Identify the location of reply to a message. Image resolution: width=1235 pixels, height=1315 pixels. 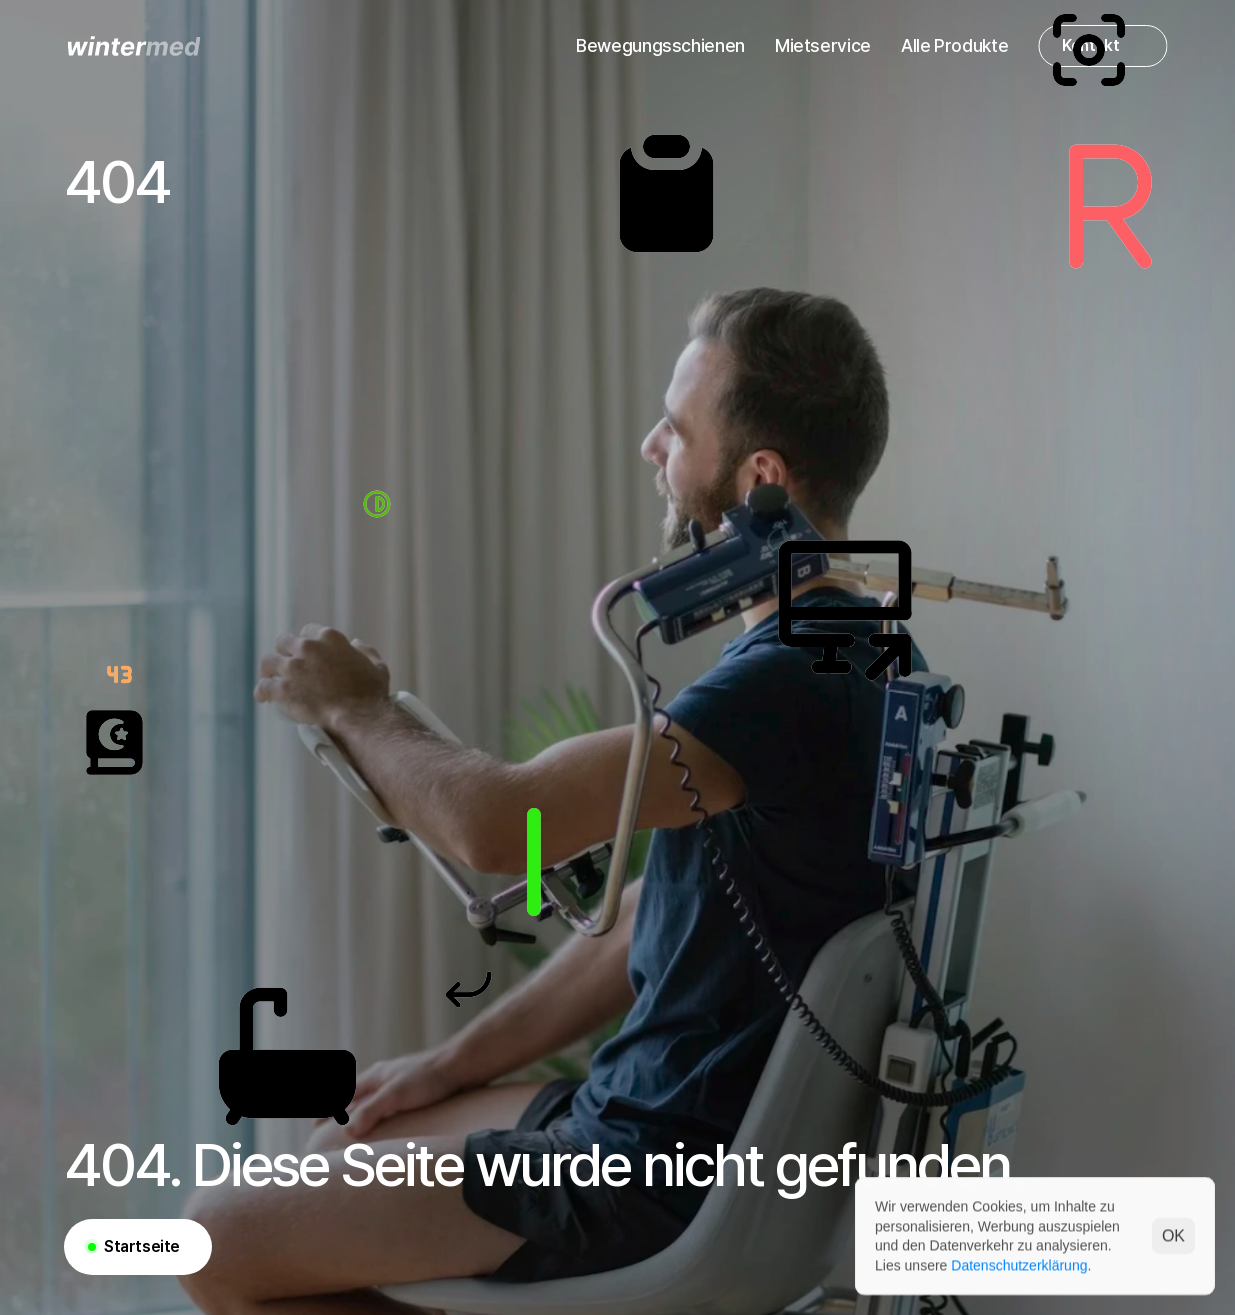
(468, 989).